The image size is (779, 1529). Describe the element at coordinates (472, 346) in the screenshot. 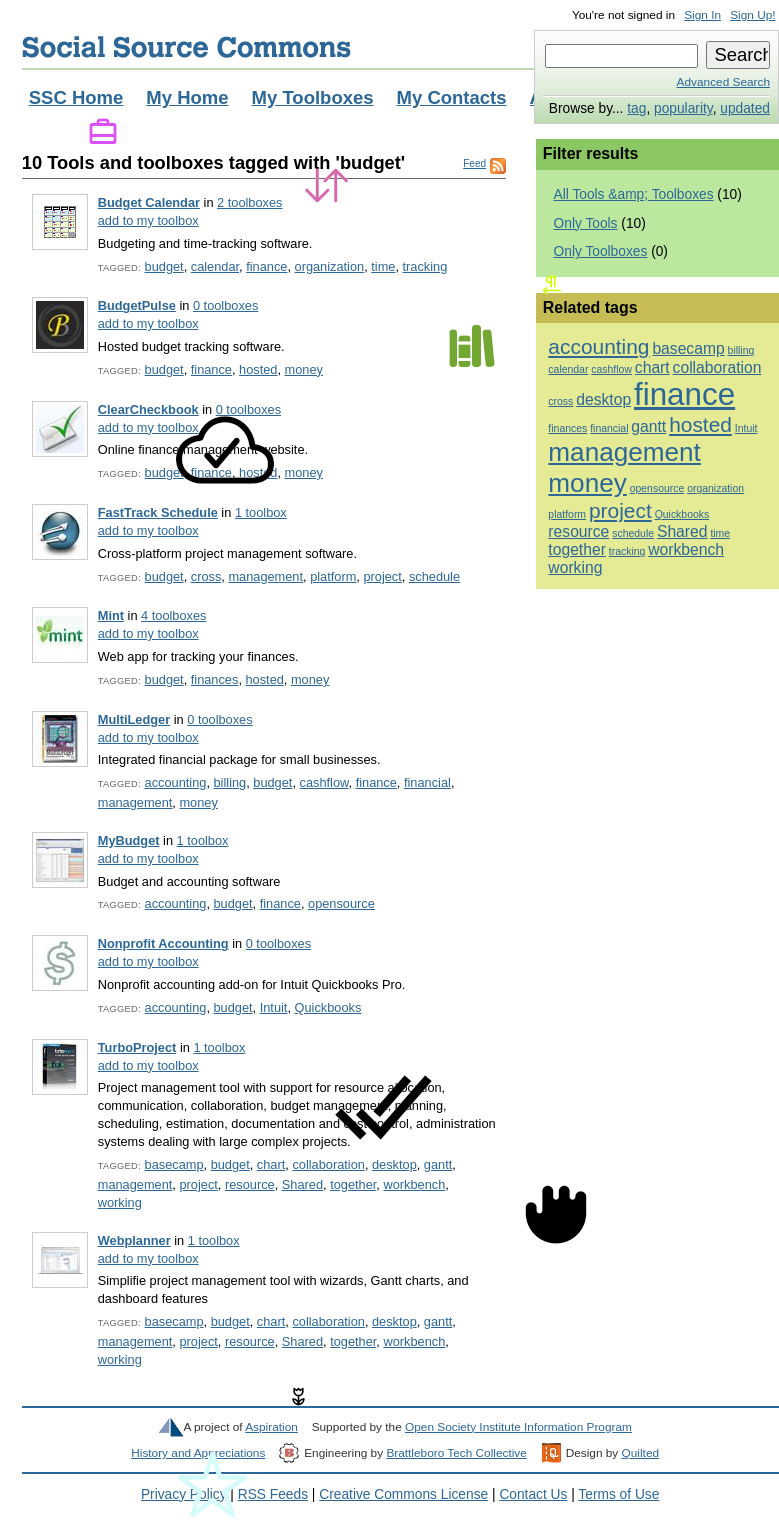

I see `access your saved content library` at that location.